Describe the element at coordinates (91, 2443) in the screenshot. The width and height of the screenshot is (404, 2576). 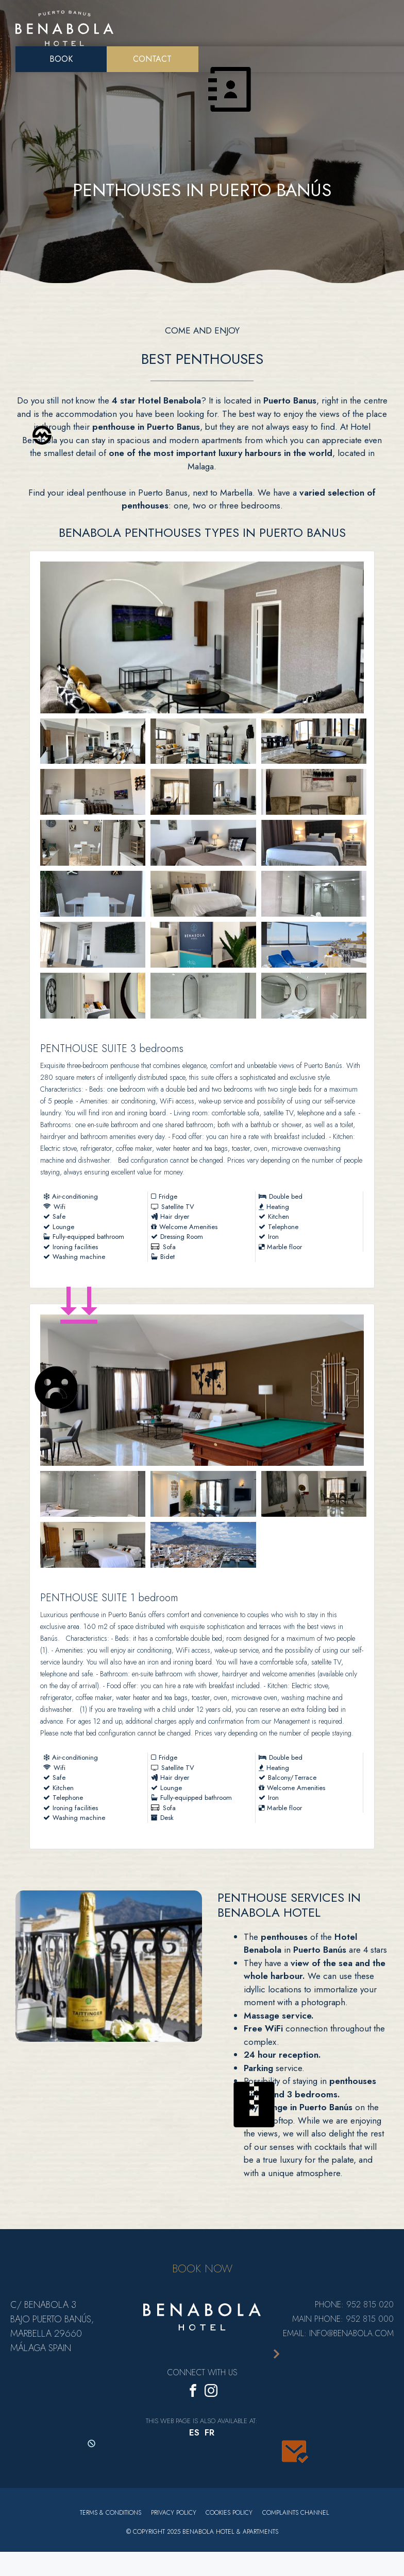
I see `indicates a blocked or prohibited action` at that location.